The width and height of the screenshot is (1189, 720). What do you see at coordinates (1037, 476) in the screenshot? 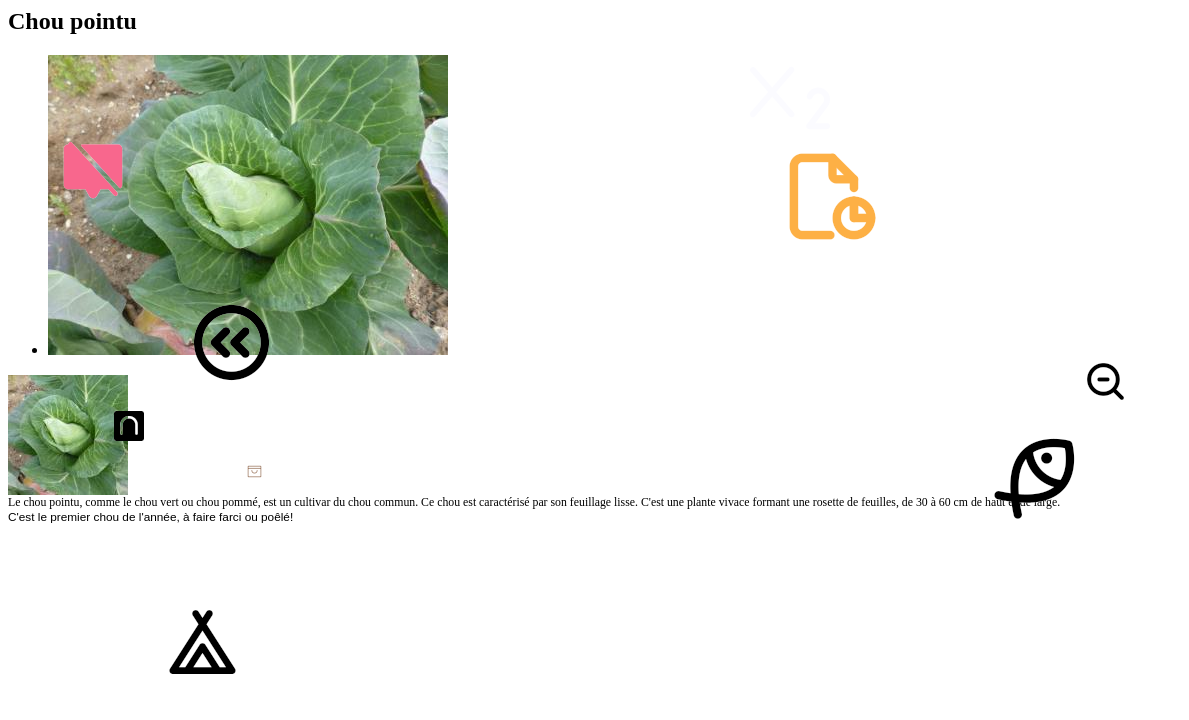
I see `indicates seafood or fish-related content` at bounding box center [1037, 476].